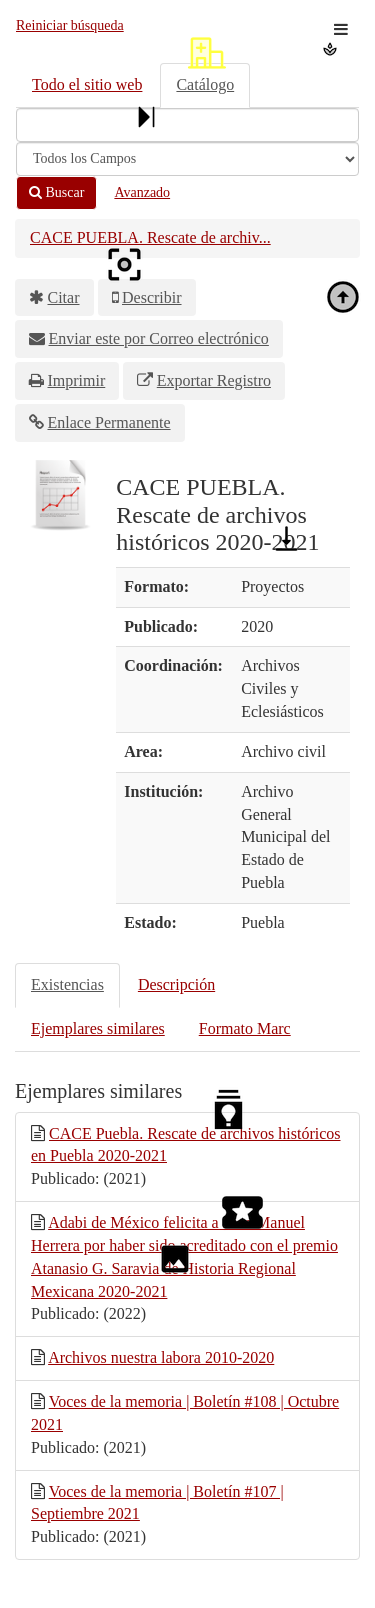 Image resolution: width=375 pixels, height=1608 pixels. Describe the element at coordinates (228, 1109) in the screenshot. I see `run batch predictions or bulk AI processing` at that location.